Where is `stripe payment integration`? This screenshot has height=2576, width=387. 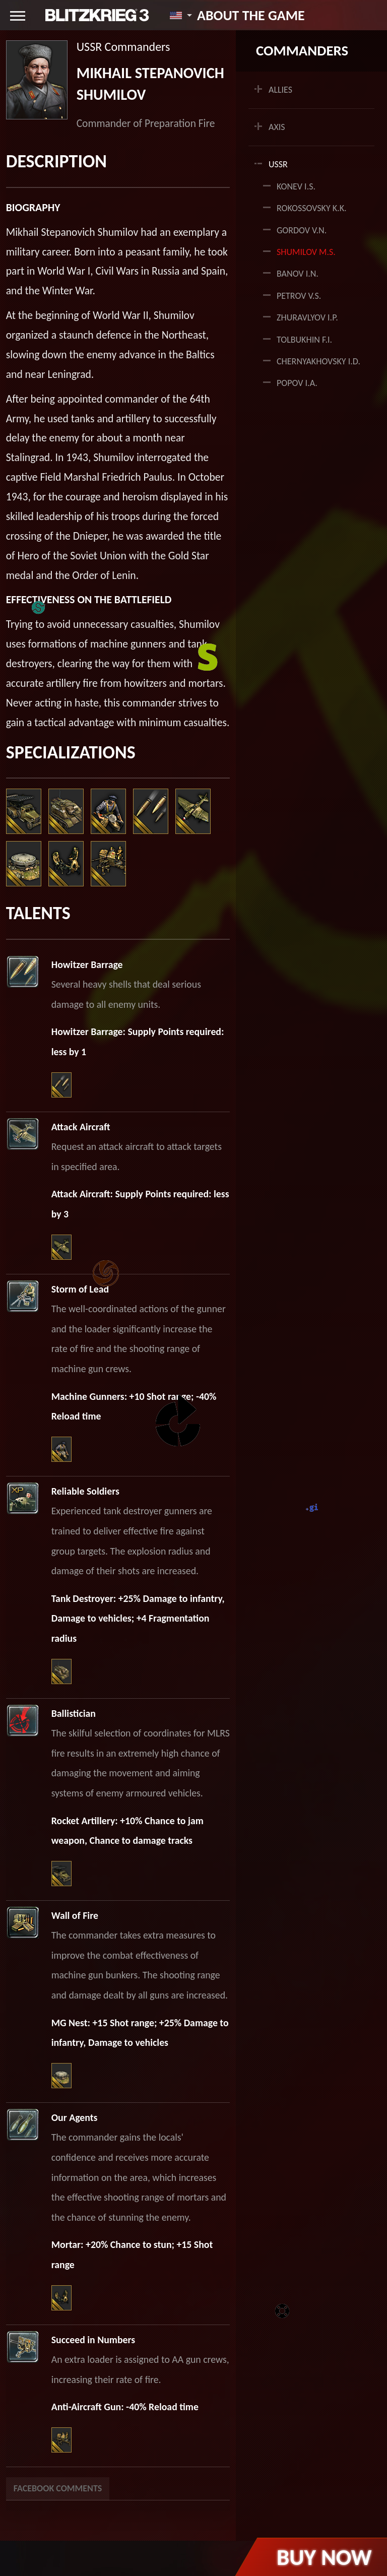 stripe payment integration is located at coordinates (208, 657).